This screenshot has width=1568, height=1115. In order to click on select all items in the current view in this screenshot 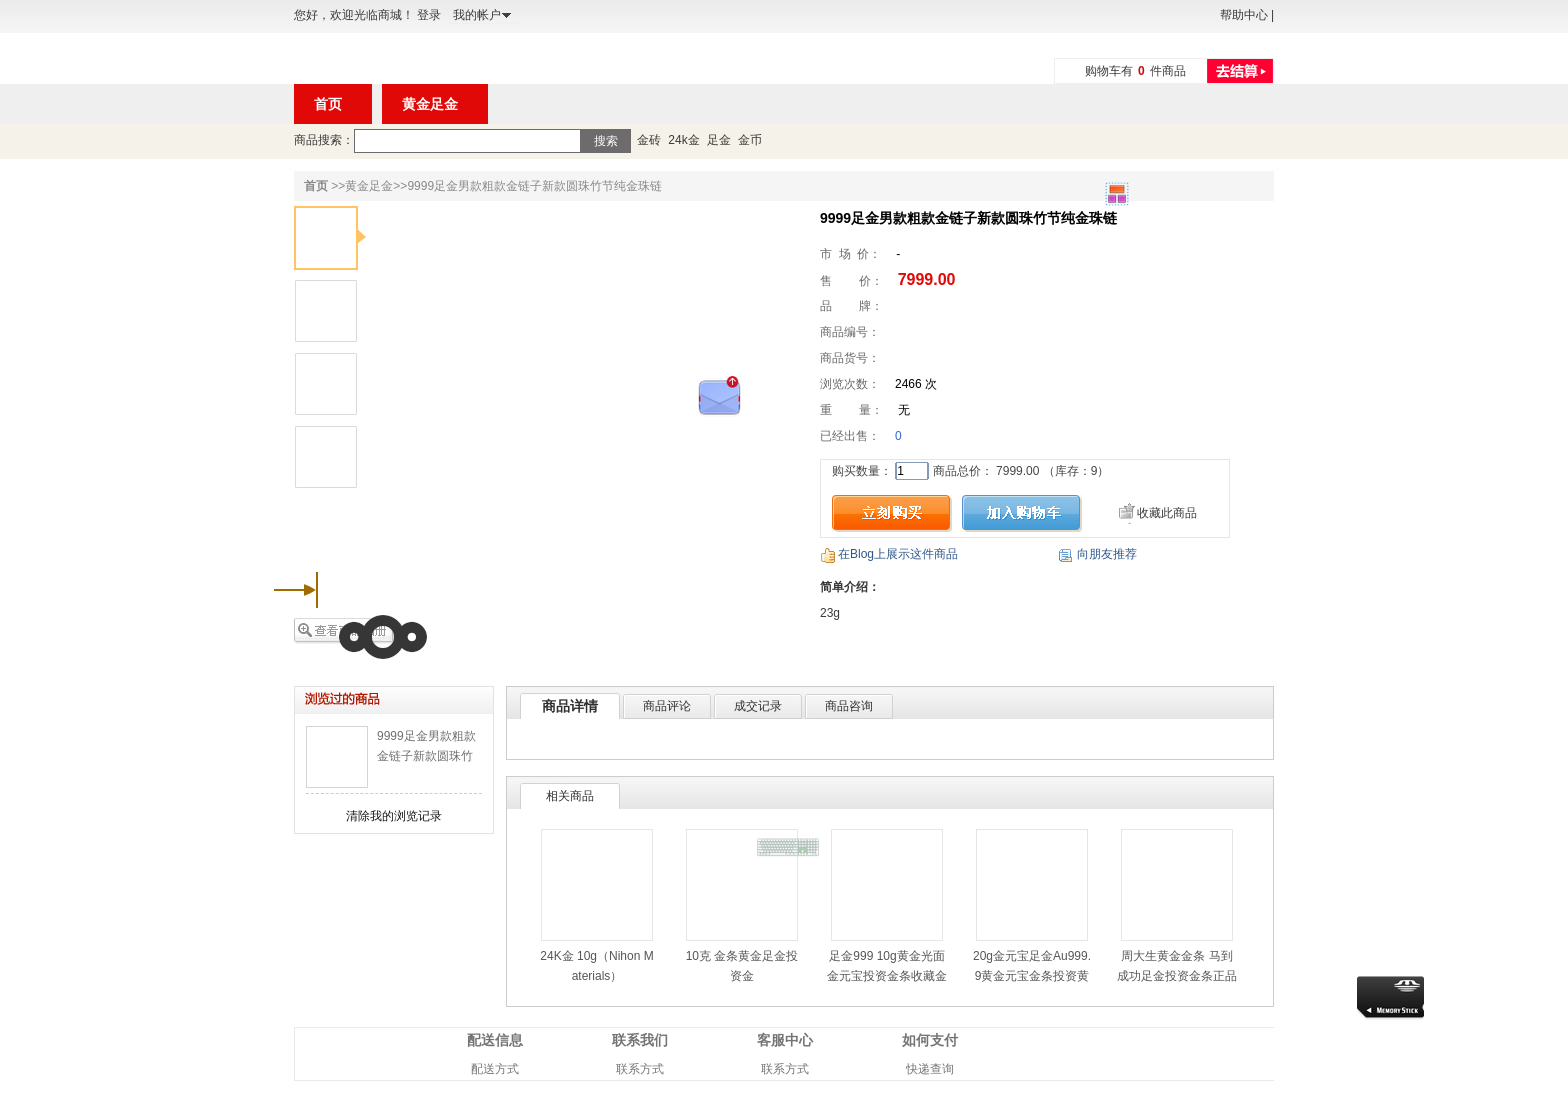, I will do `click(1117, 194)`.